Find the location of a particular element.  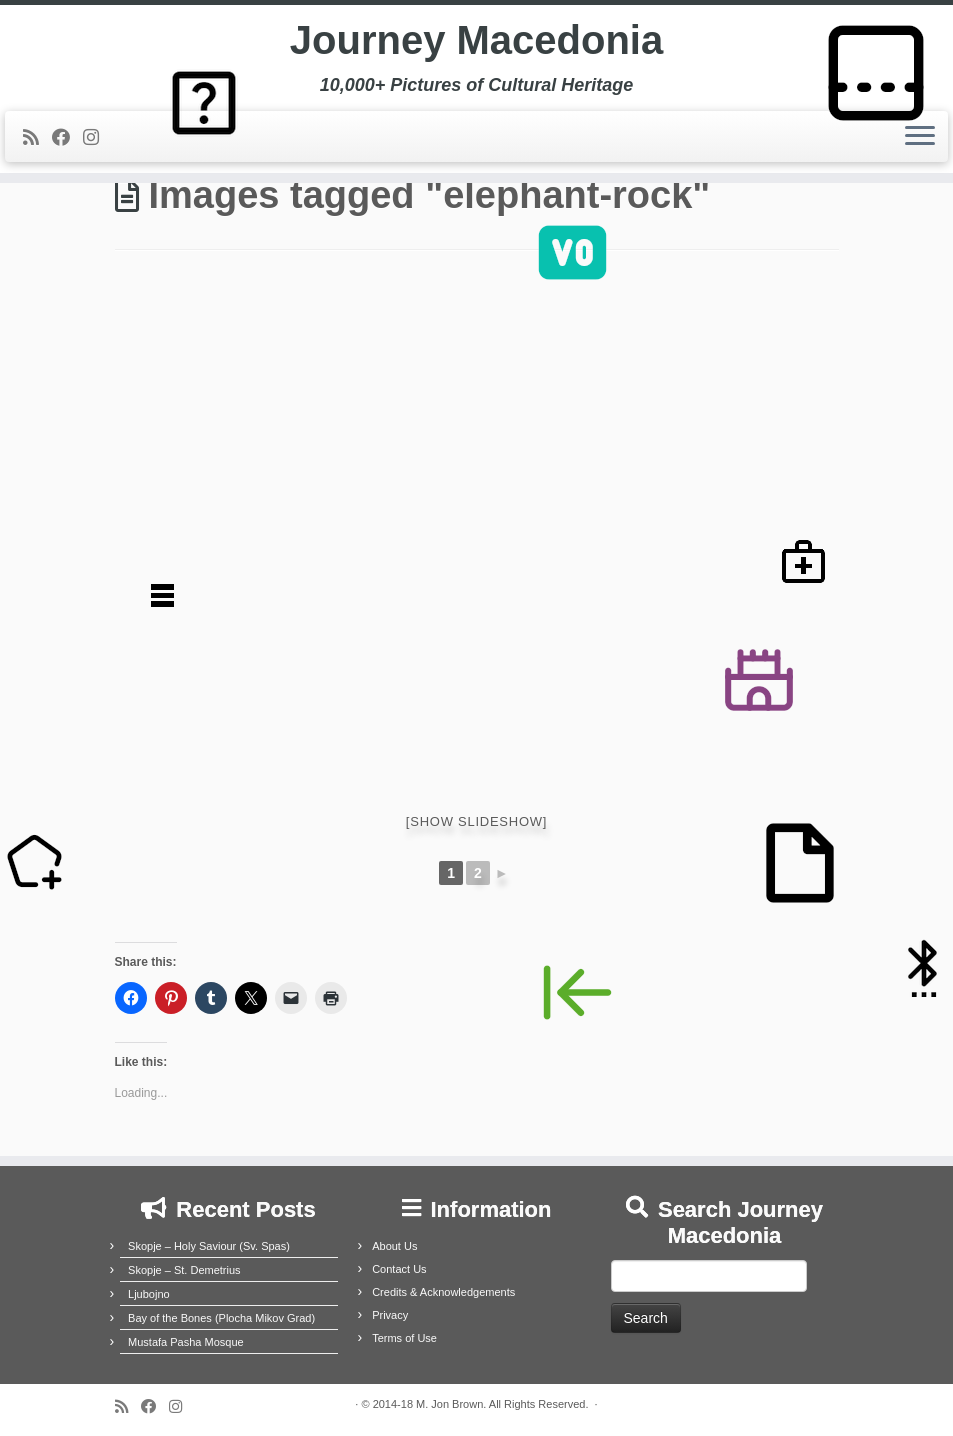

access bluetooth settings is located at coordinates (924, 968).